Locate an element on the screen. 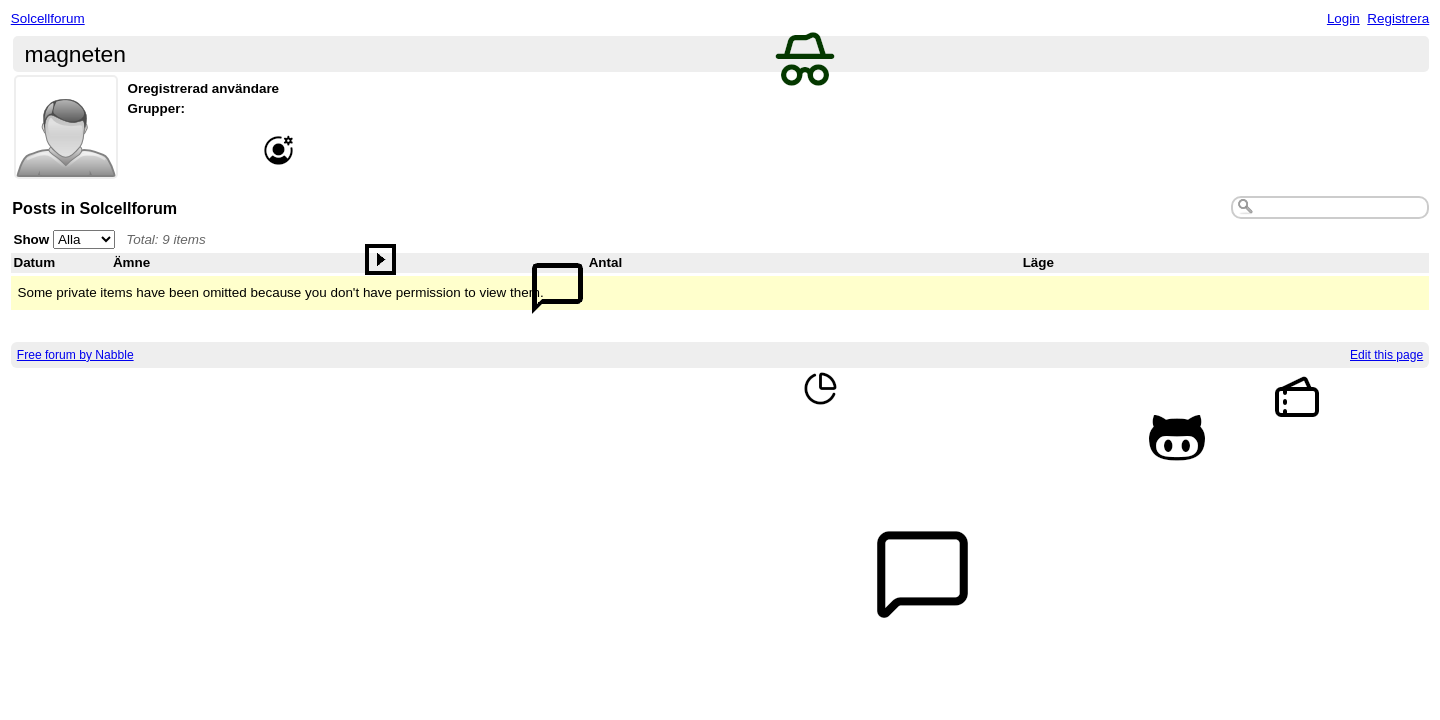 This screenshot has height=720, width=1440. open chat or messaging is located at coordinates (922, 572).